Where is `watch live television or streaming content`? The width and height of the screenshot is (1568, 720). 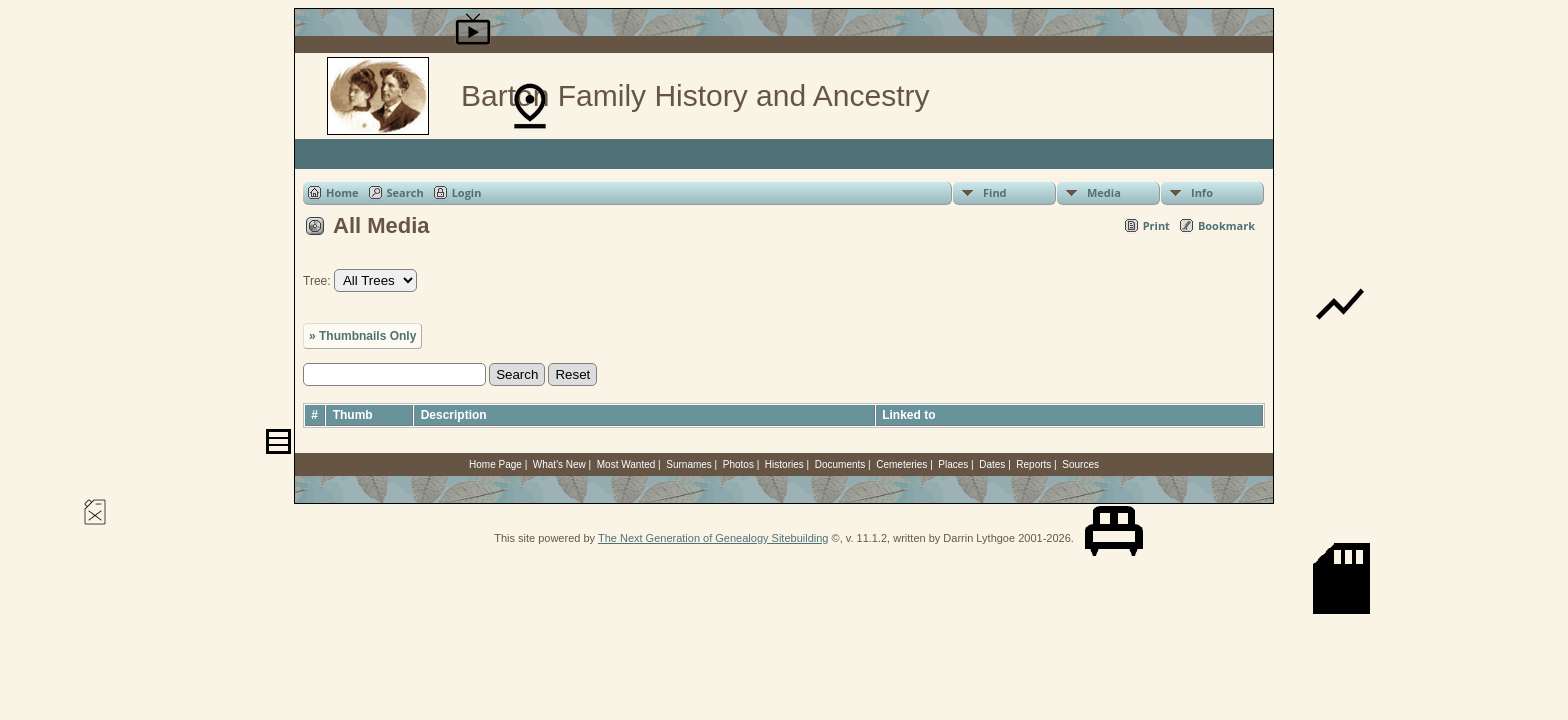
watch live television or streaming content is located at coordinates (473, 29).